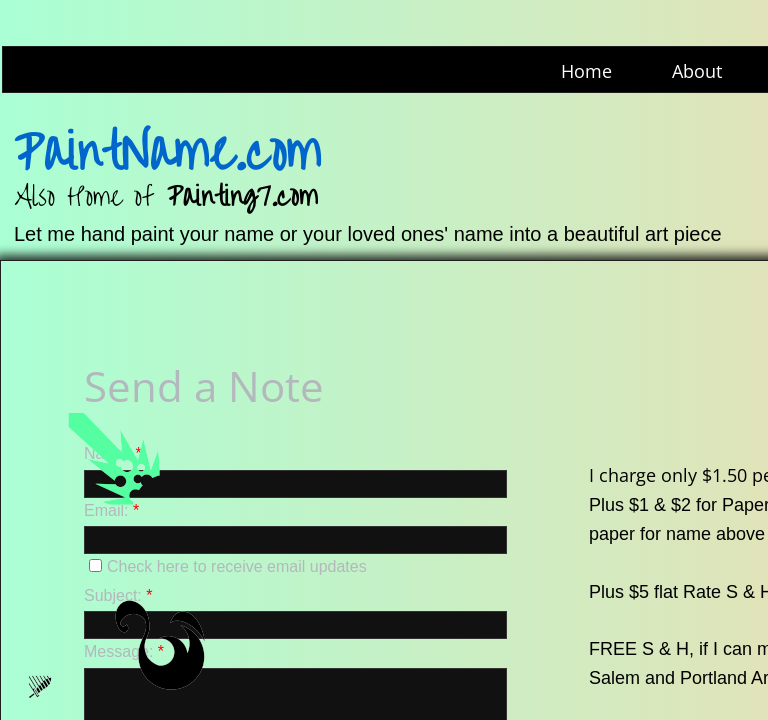 The width and height of the screenshot is (768, 720). I want to click on activate a beam or energy attack, so click(114, 459).